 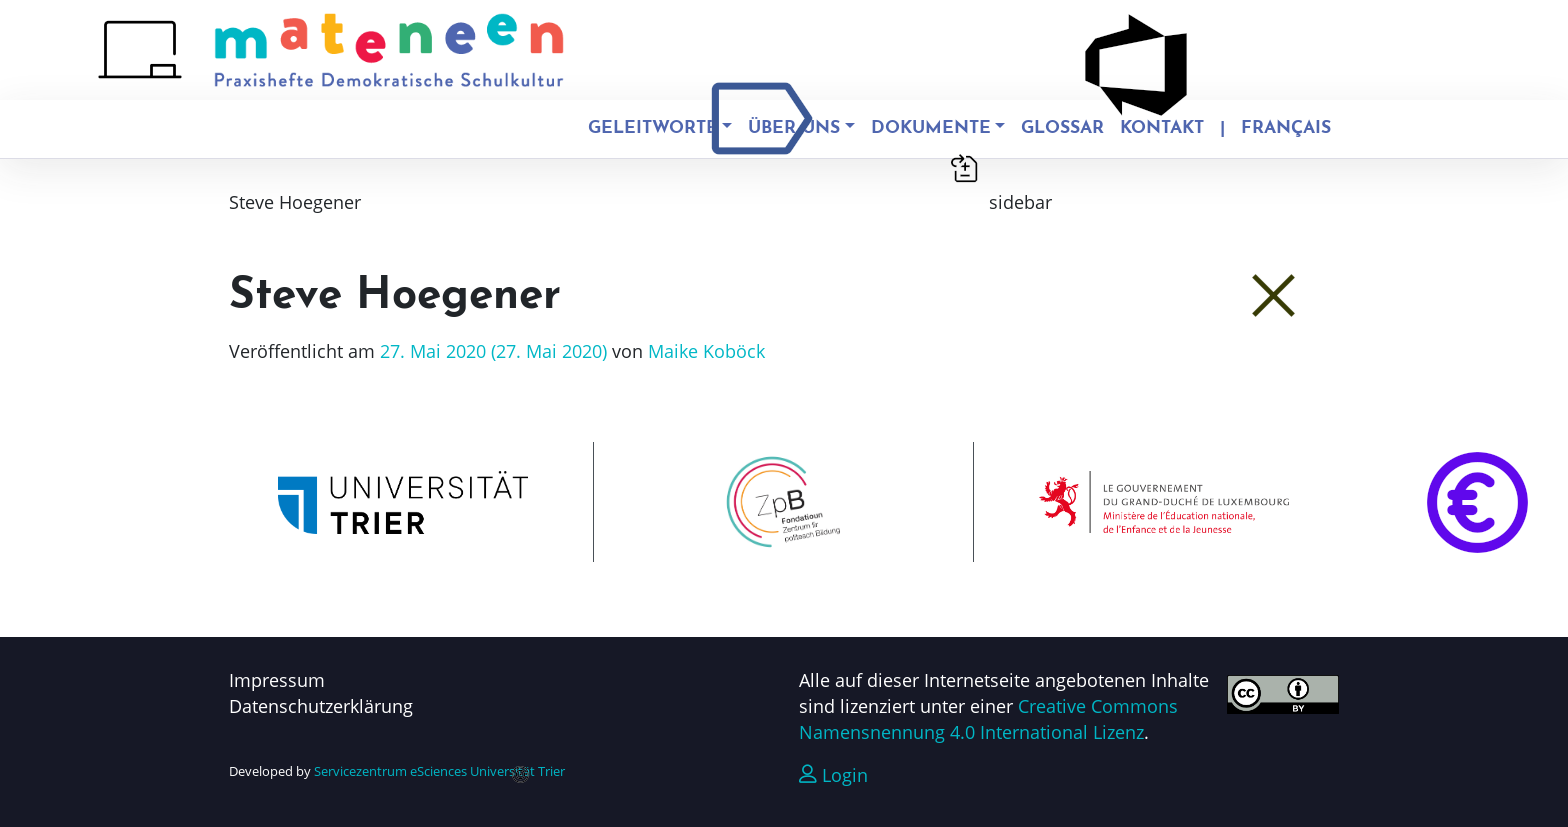 I want to click on view balance in euros, so click(x=1477, y=502).